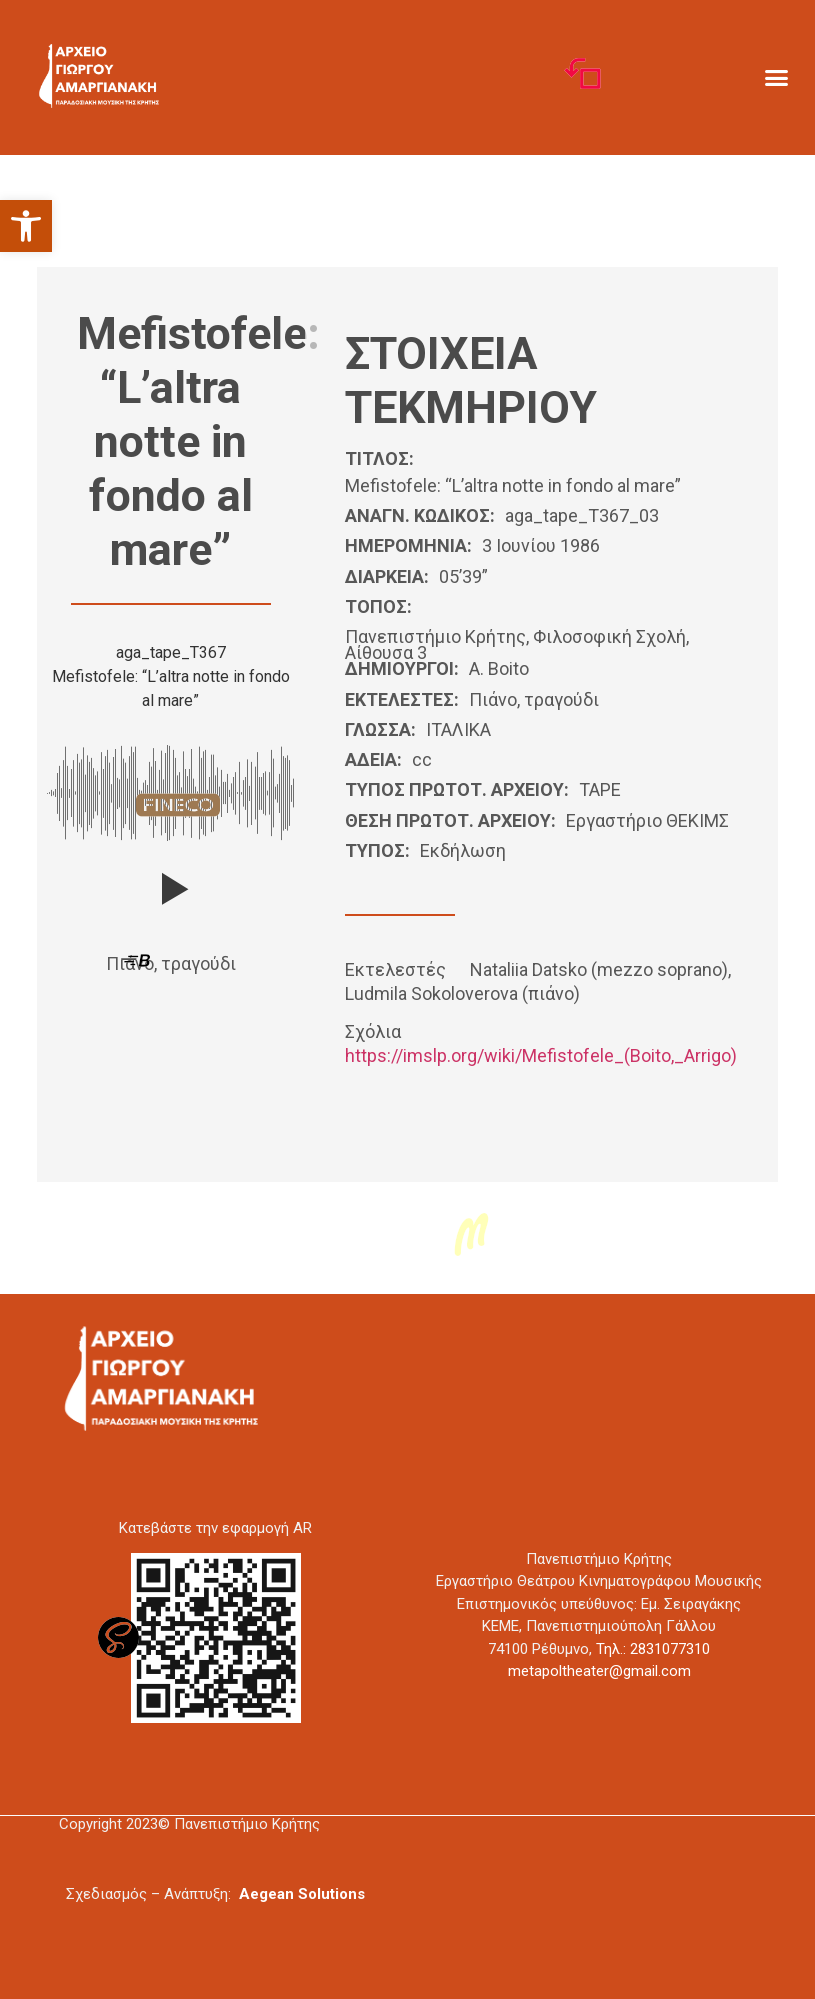 The height and width of the screenshot is (1999, 815). Describe the element at coordinates (178, 805) in the screenshot. I see `open the Fineco banking app` at that location.